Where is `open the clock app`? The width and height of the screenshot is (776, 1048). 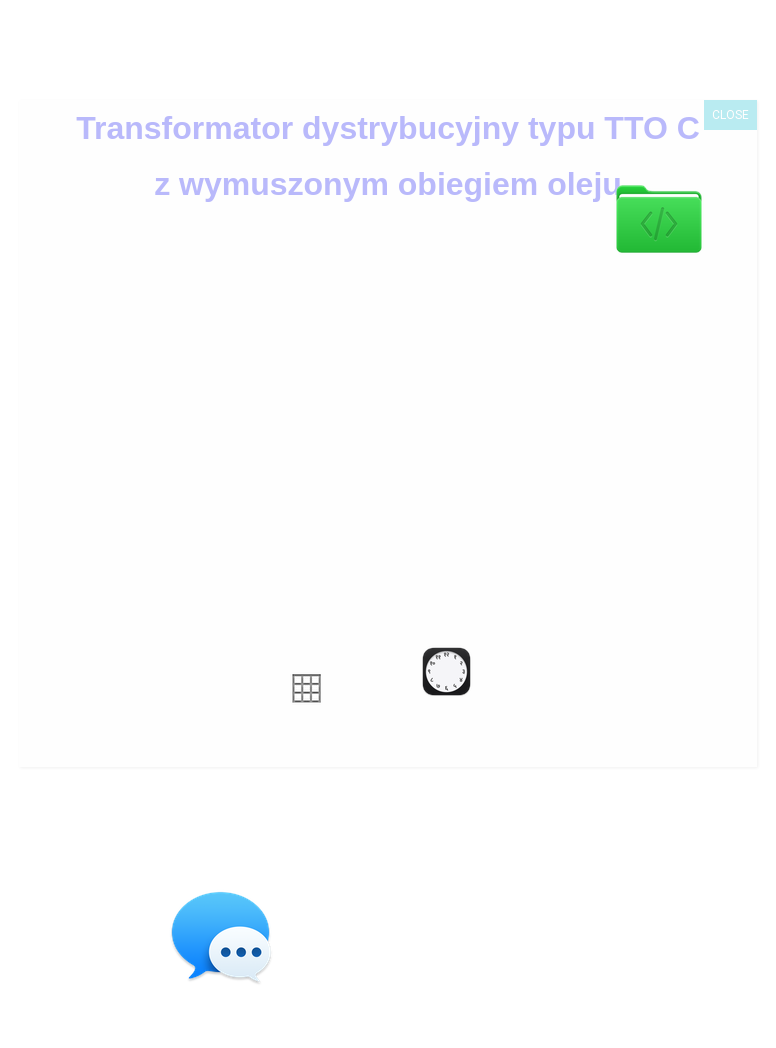
open the clock app is located at coordinates (446, 671).